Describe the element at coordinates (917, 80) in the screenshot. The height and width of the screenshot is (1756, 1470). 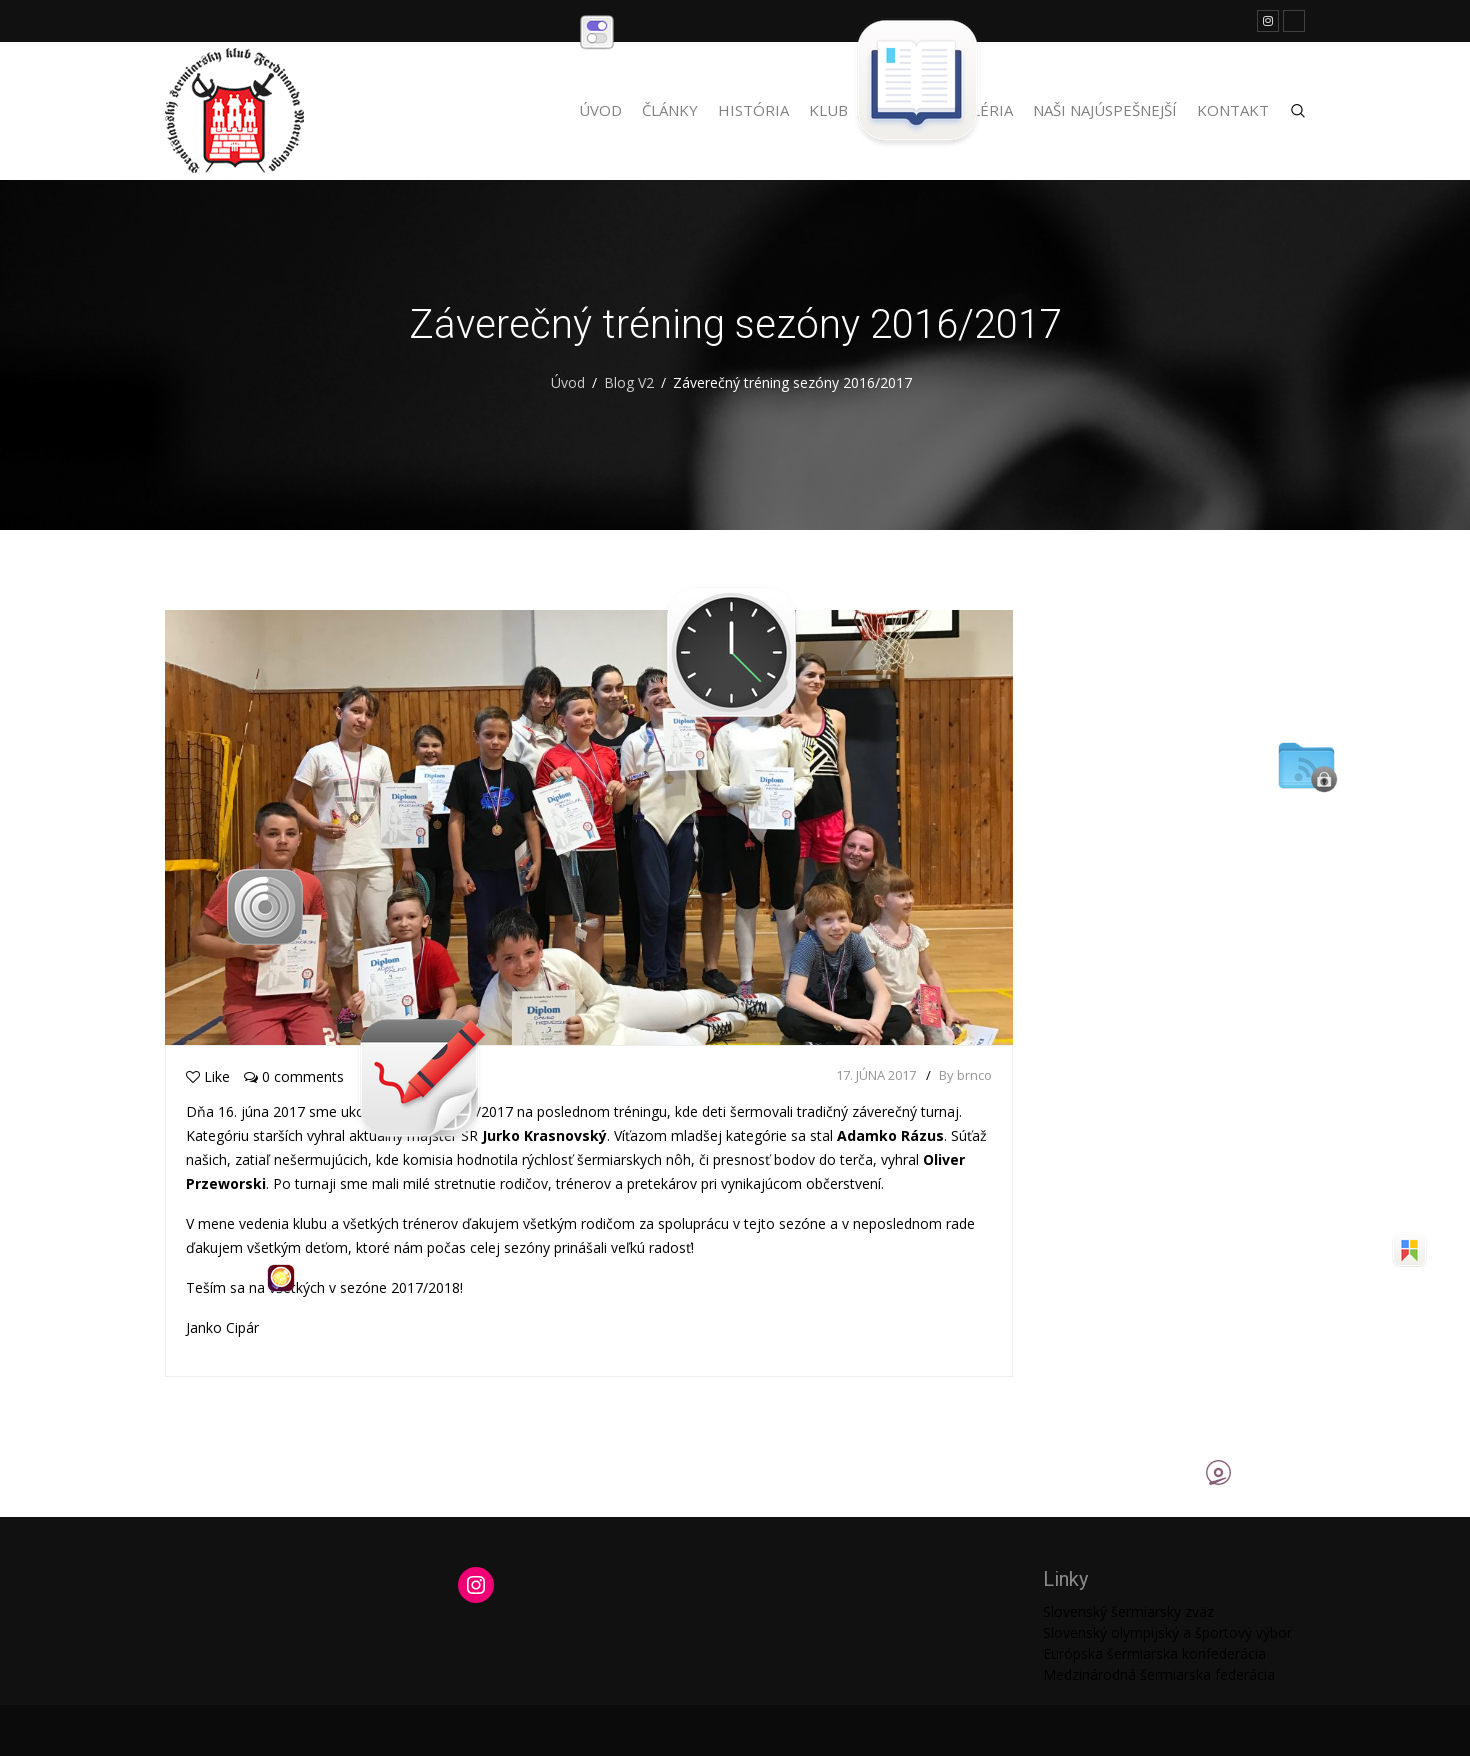
I see `open notes-up markdown note-taking app` at that location.